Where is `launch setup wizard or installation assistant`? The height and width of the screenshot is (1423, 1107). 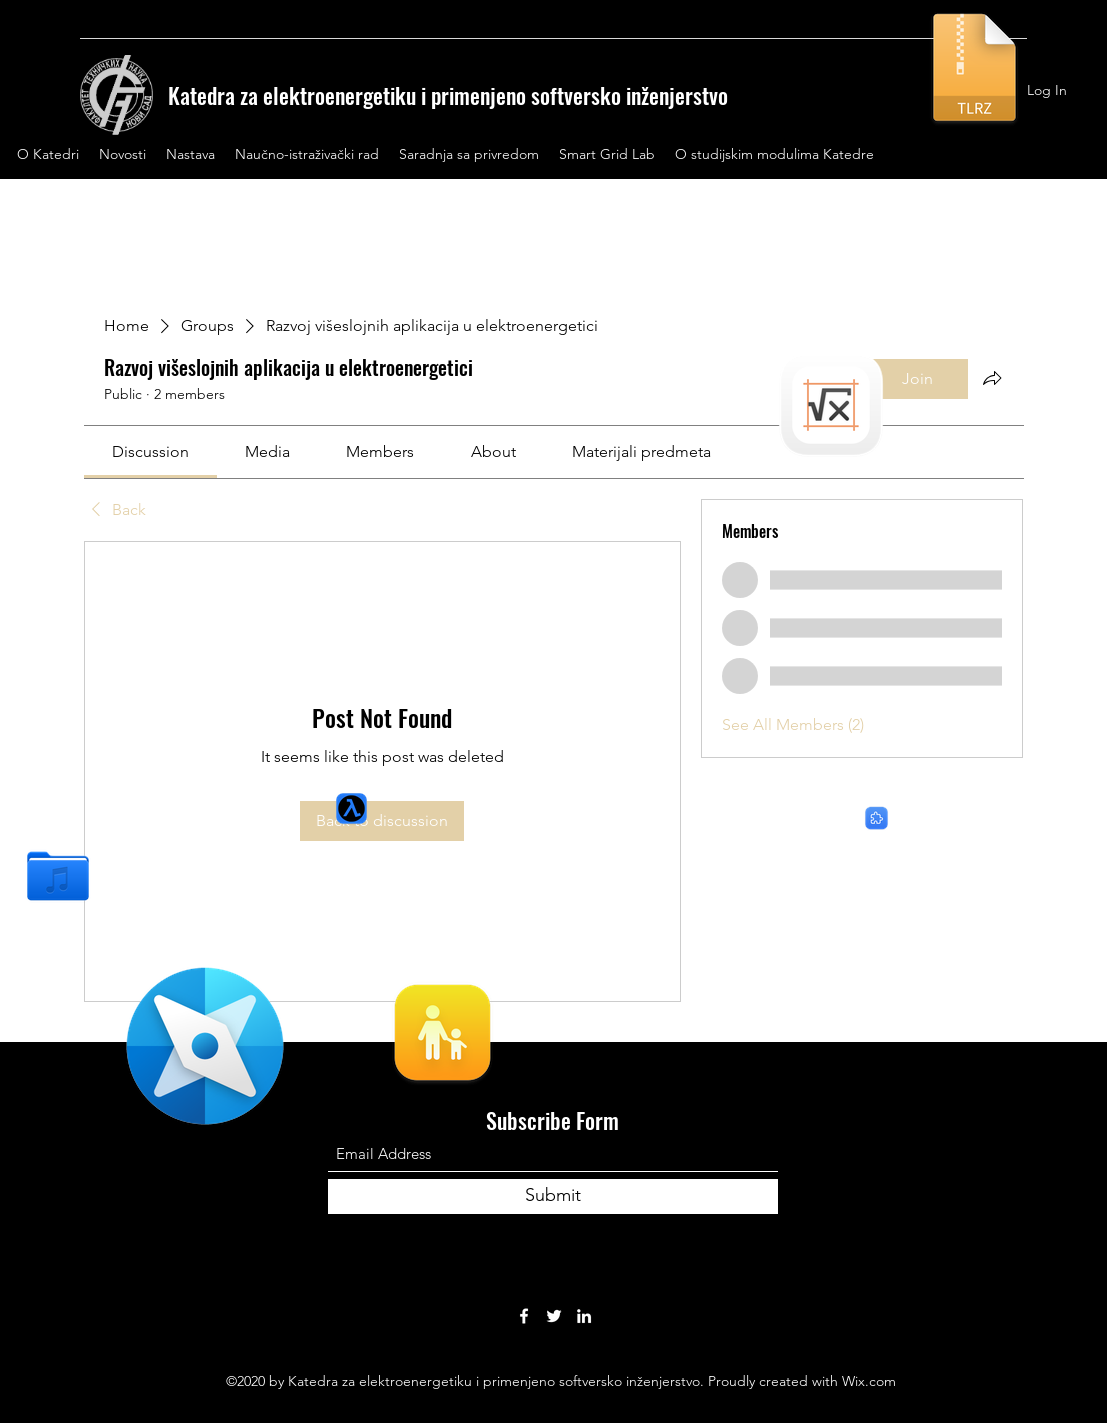
launch setup wizard or installation assistant is located at coordinates (205, 1046).